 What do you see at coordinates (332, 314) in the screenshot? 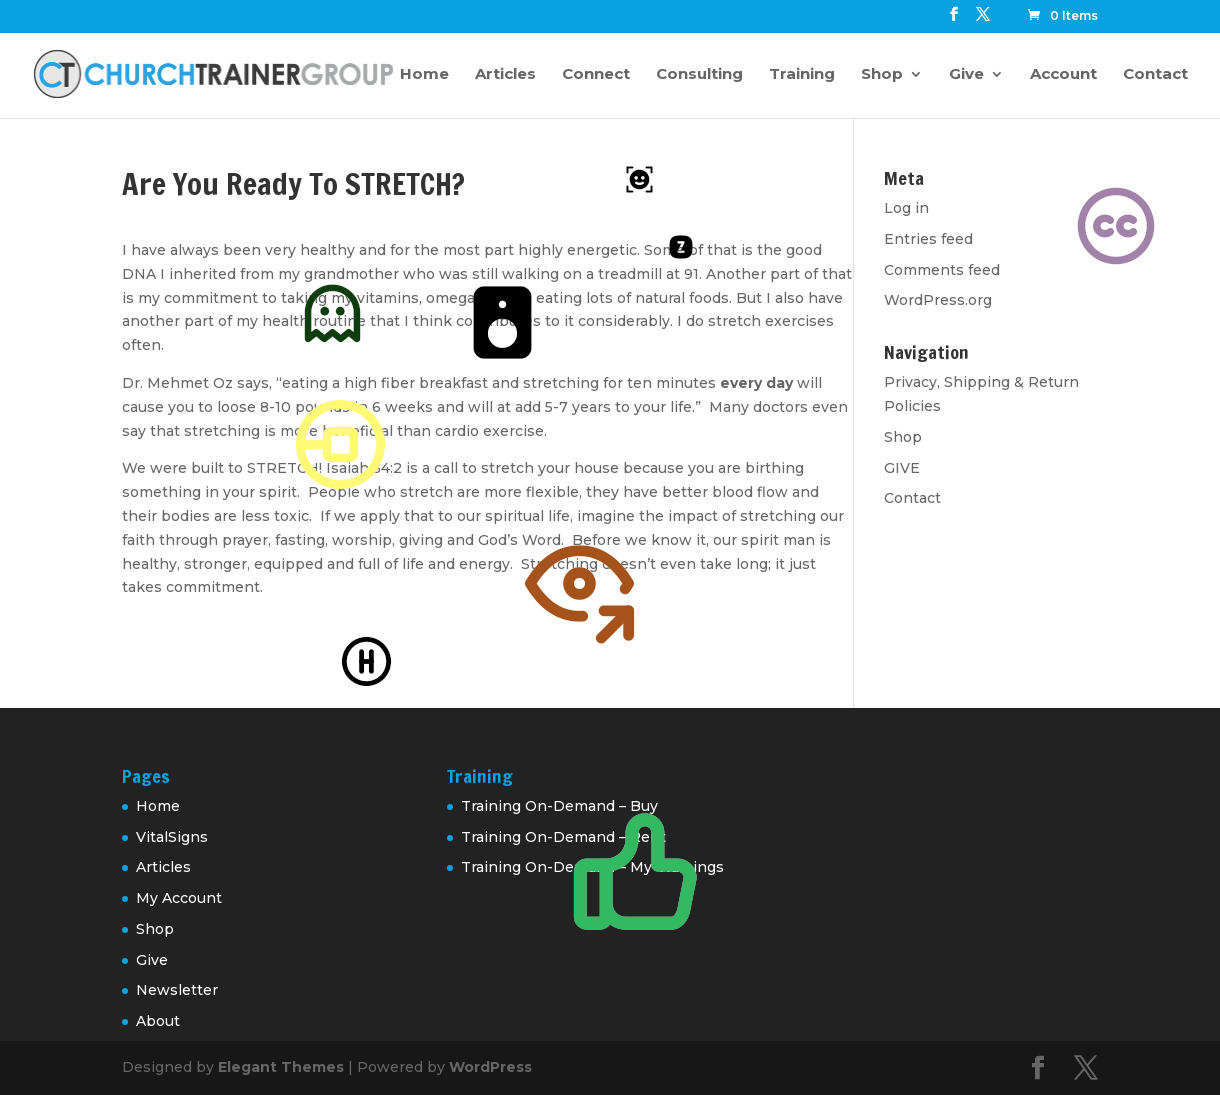
I see `enable ghost mode or incognito browsing` at bounding box center [332, 314].